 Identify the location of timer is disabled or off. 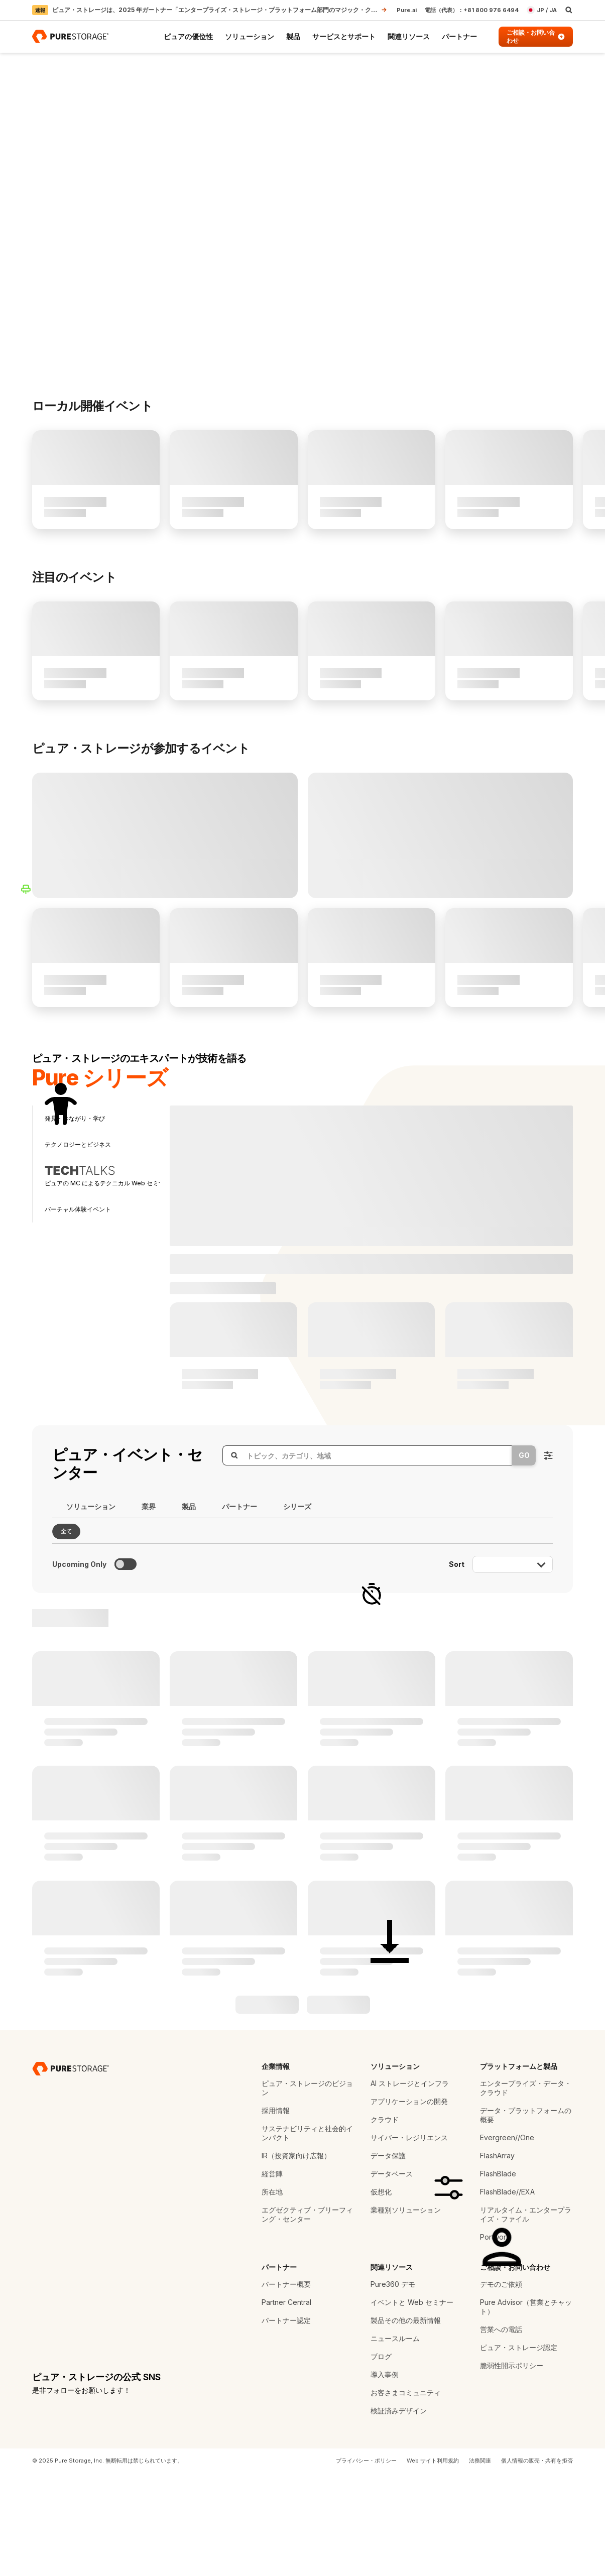
(372, 1594).